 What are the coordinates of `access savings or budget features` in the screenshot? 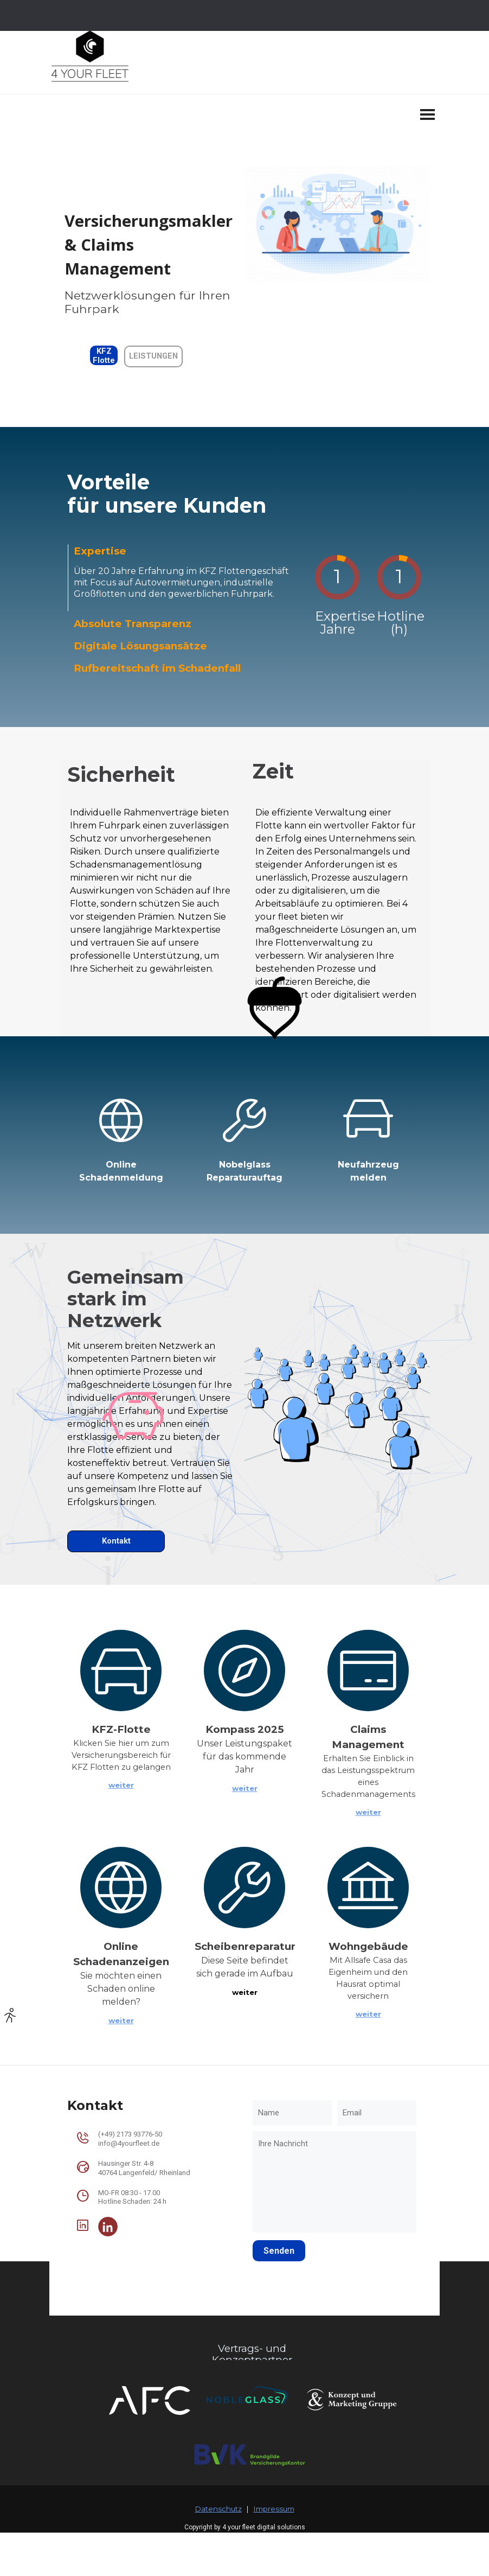 It's located at (134, 1415).